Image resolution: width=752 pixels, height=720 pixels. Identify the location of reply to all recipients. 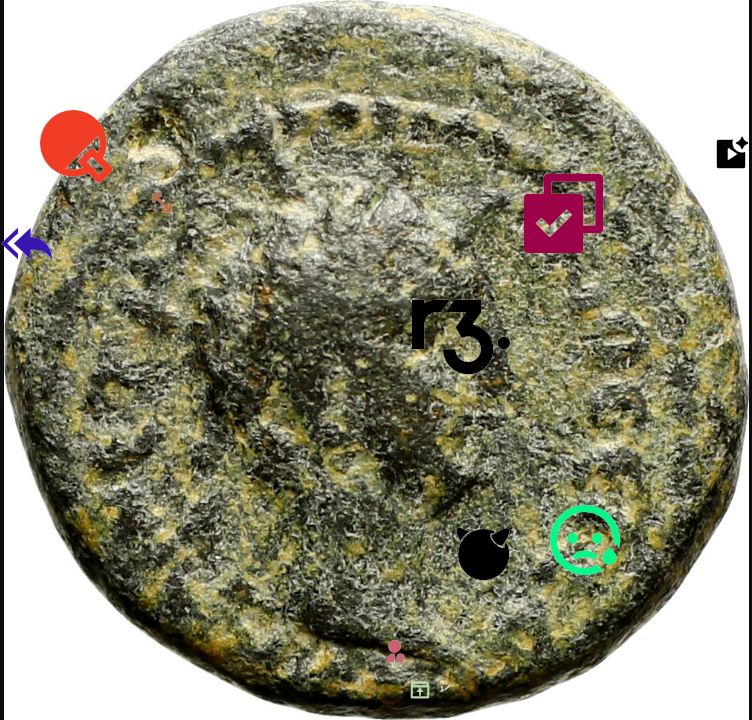
(26, 243).